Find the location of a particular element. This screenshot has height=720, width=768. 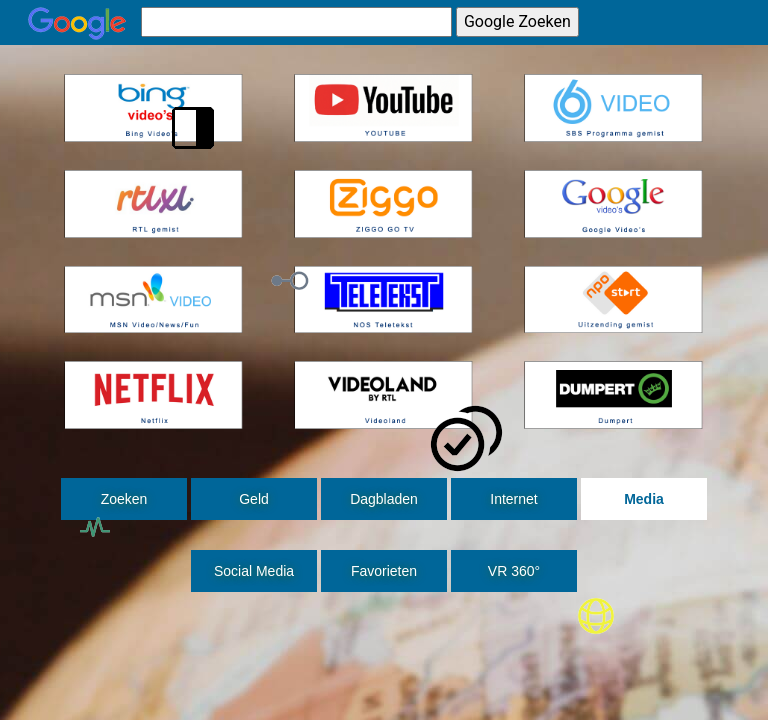

view interface or class definitions is located at coordinates (290, 282).